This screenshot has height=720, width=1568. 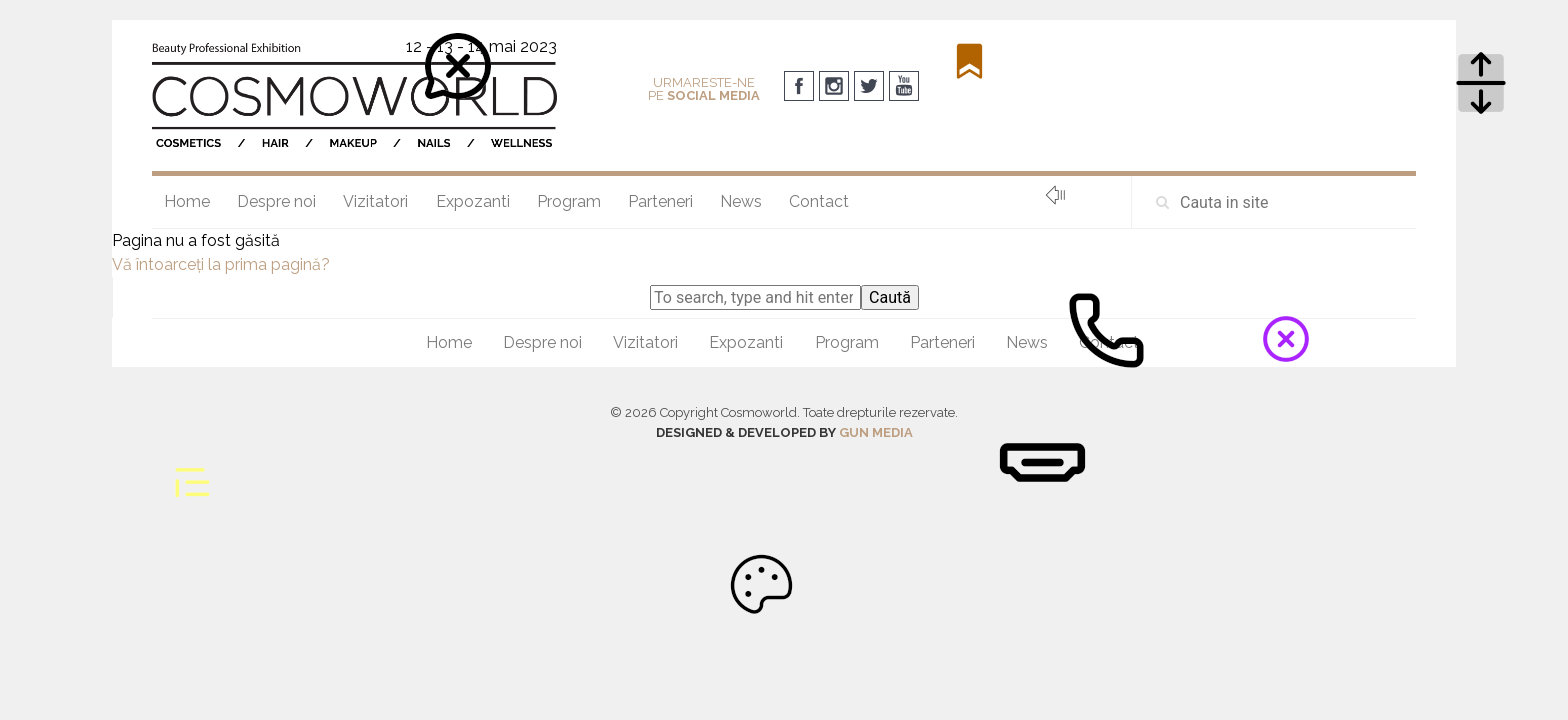 I want to click on insert a block quote, so click(x=192, y=481).